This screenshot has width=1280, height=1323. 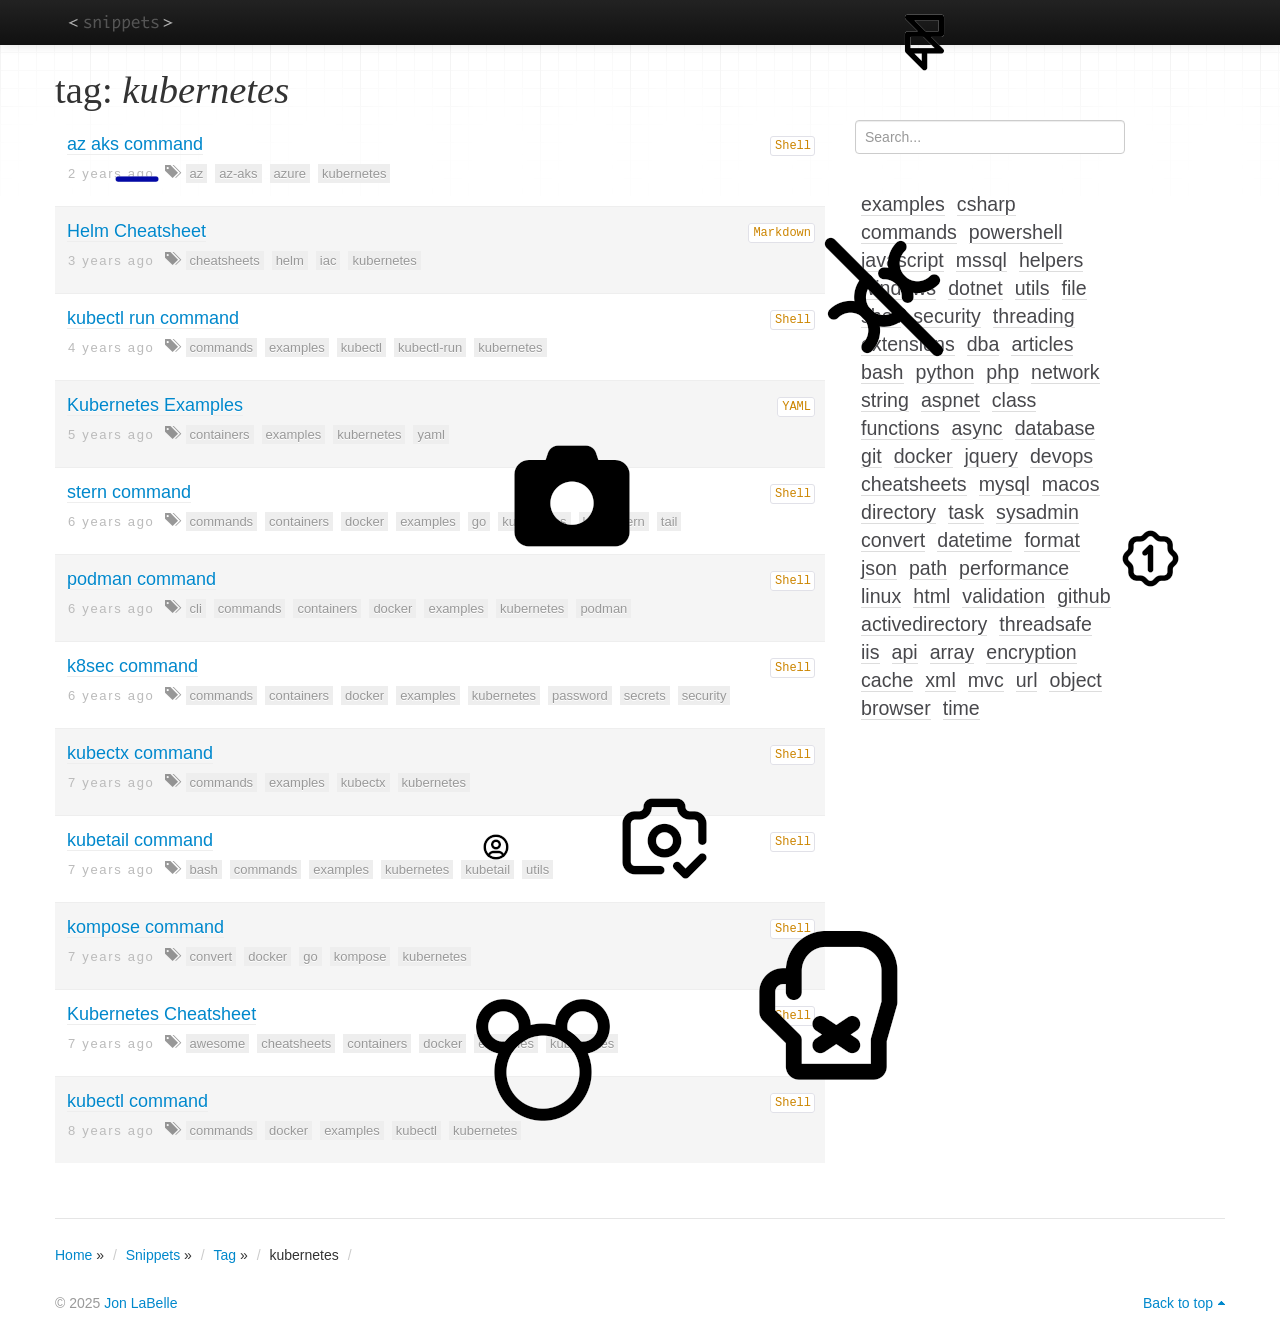 What do you see at coordinates (664, 836) in the screenshot?
I see `photo successfully uploaded or verified` at bounding box center [664, 836].